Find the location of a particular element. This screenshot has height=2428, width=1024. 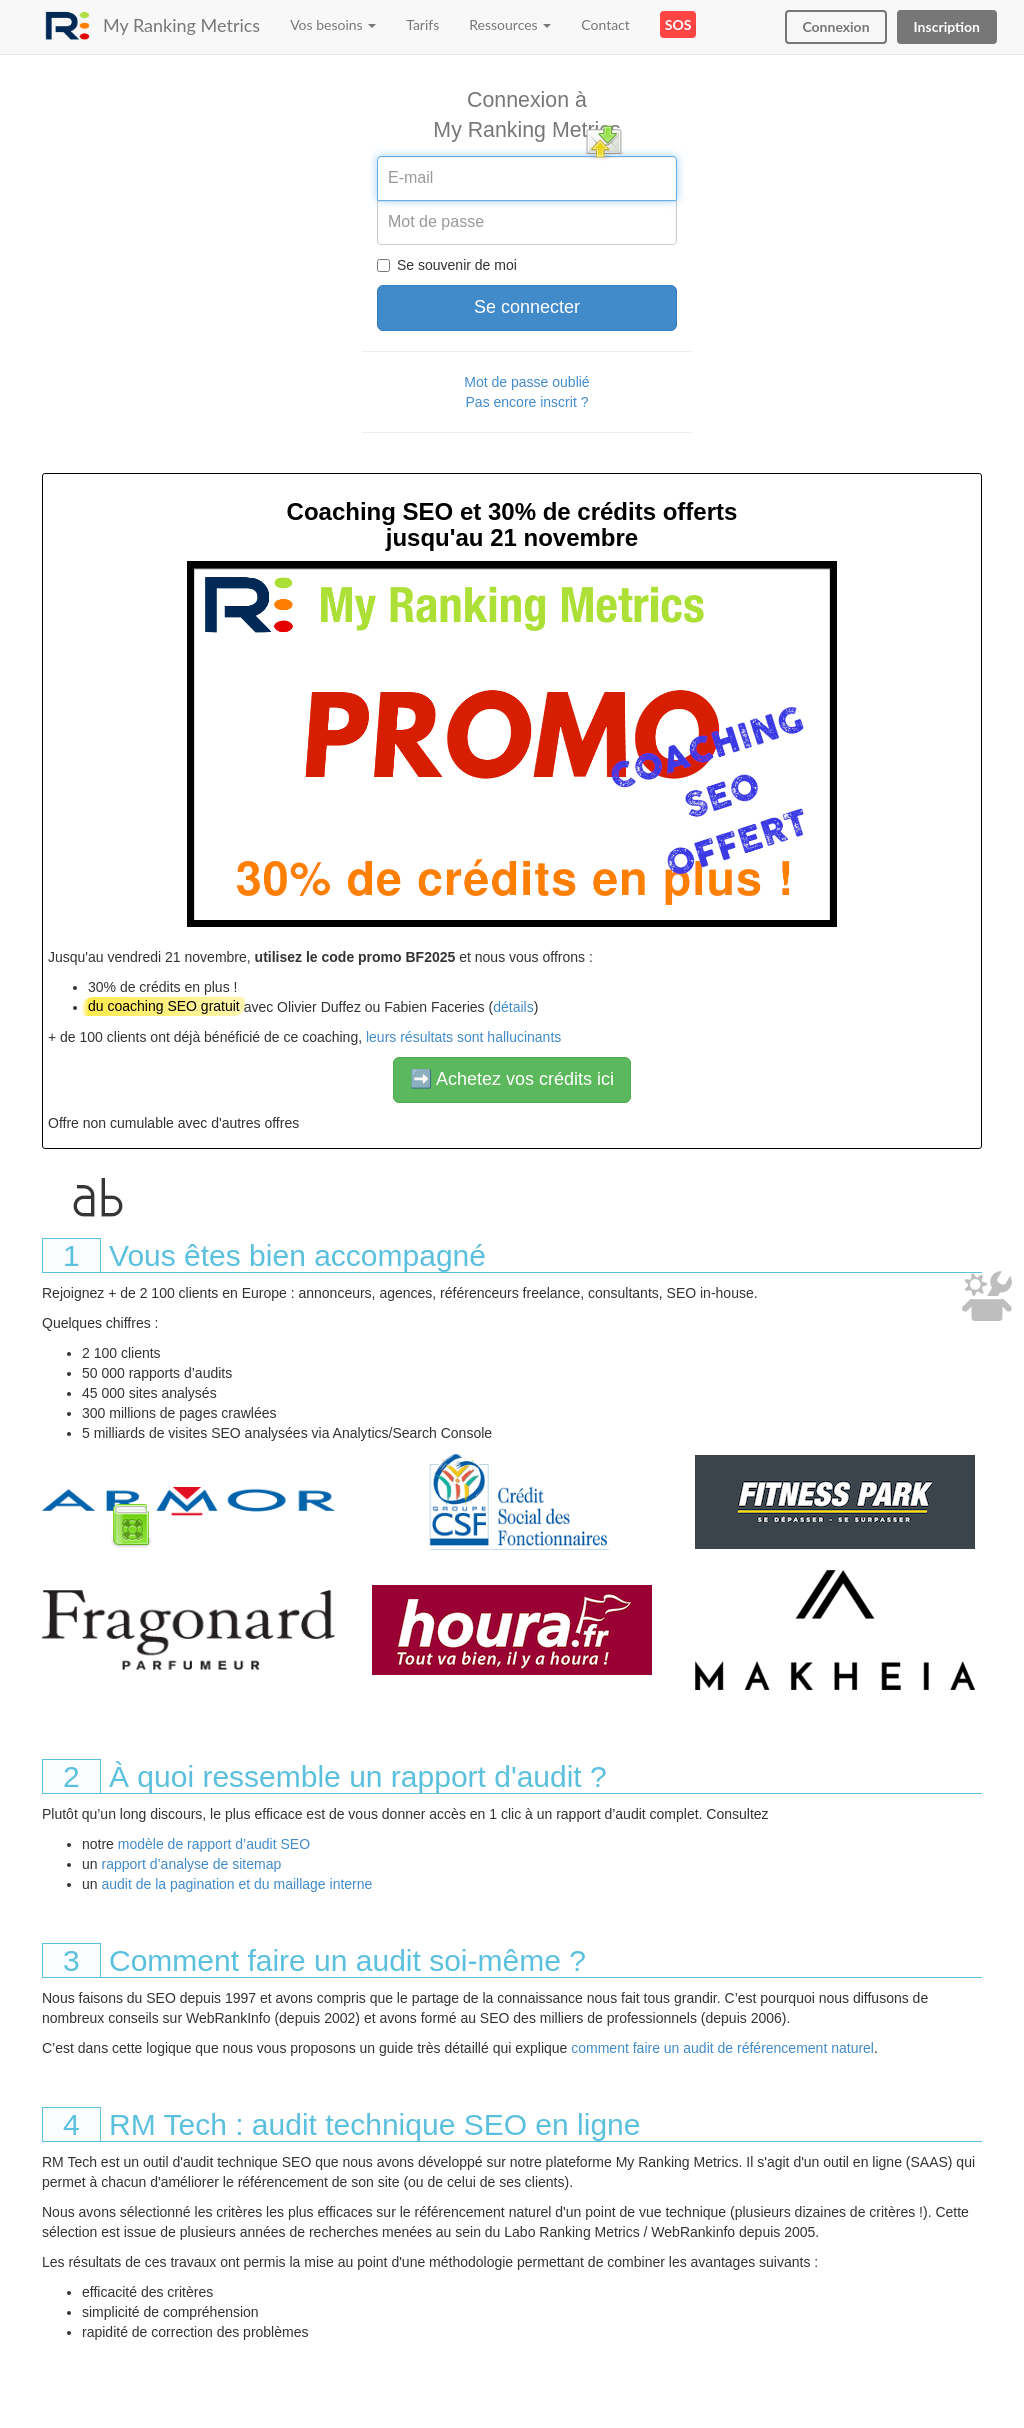

sync incoming and outgoing mail is located at coordinates (603, 143).